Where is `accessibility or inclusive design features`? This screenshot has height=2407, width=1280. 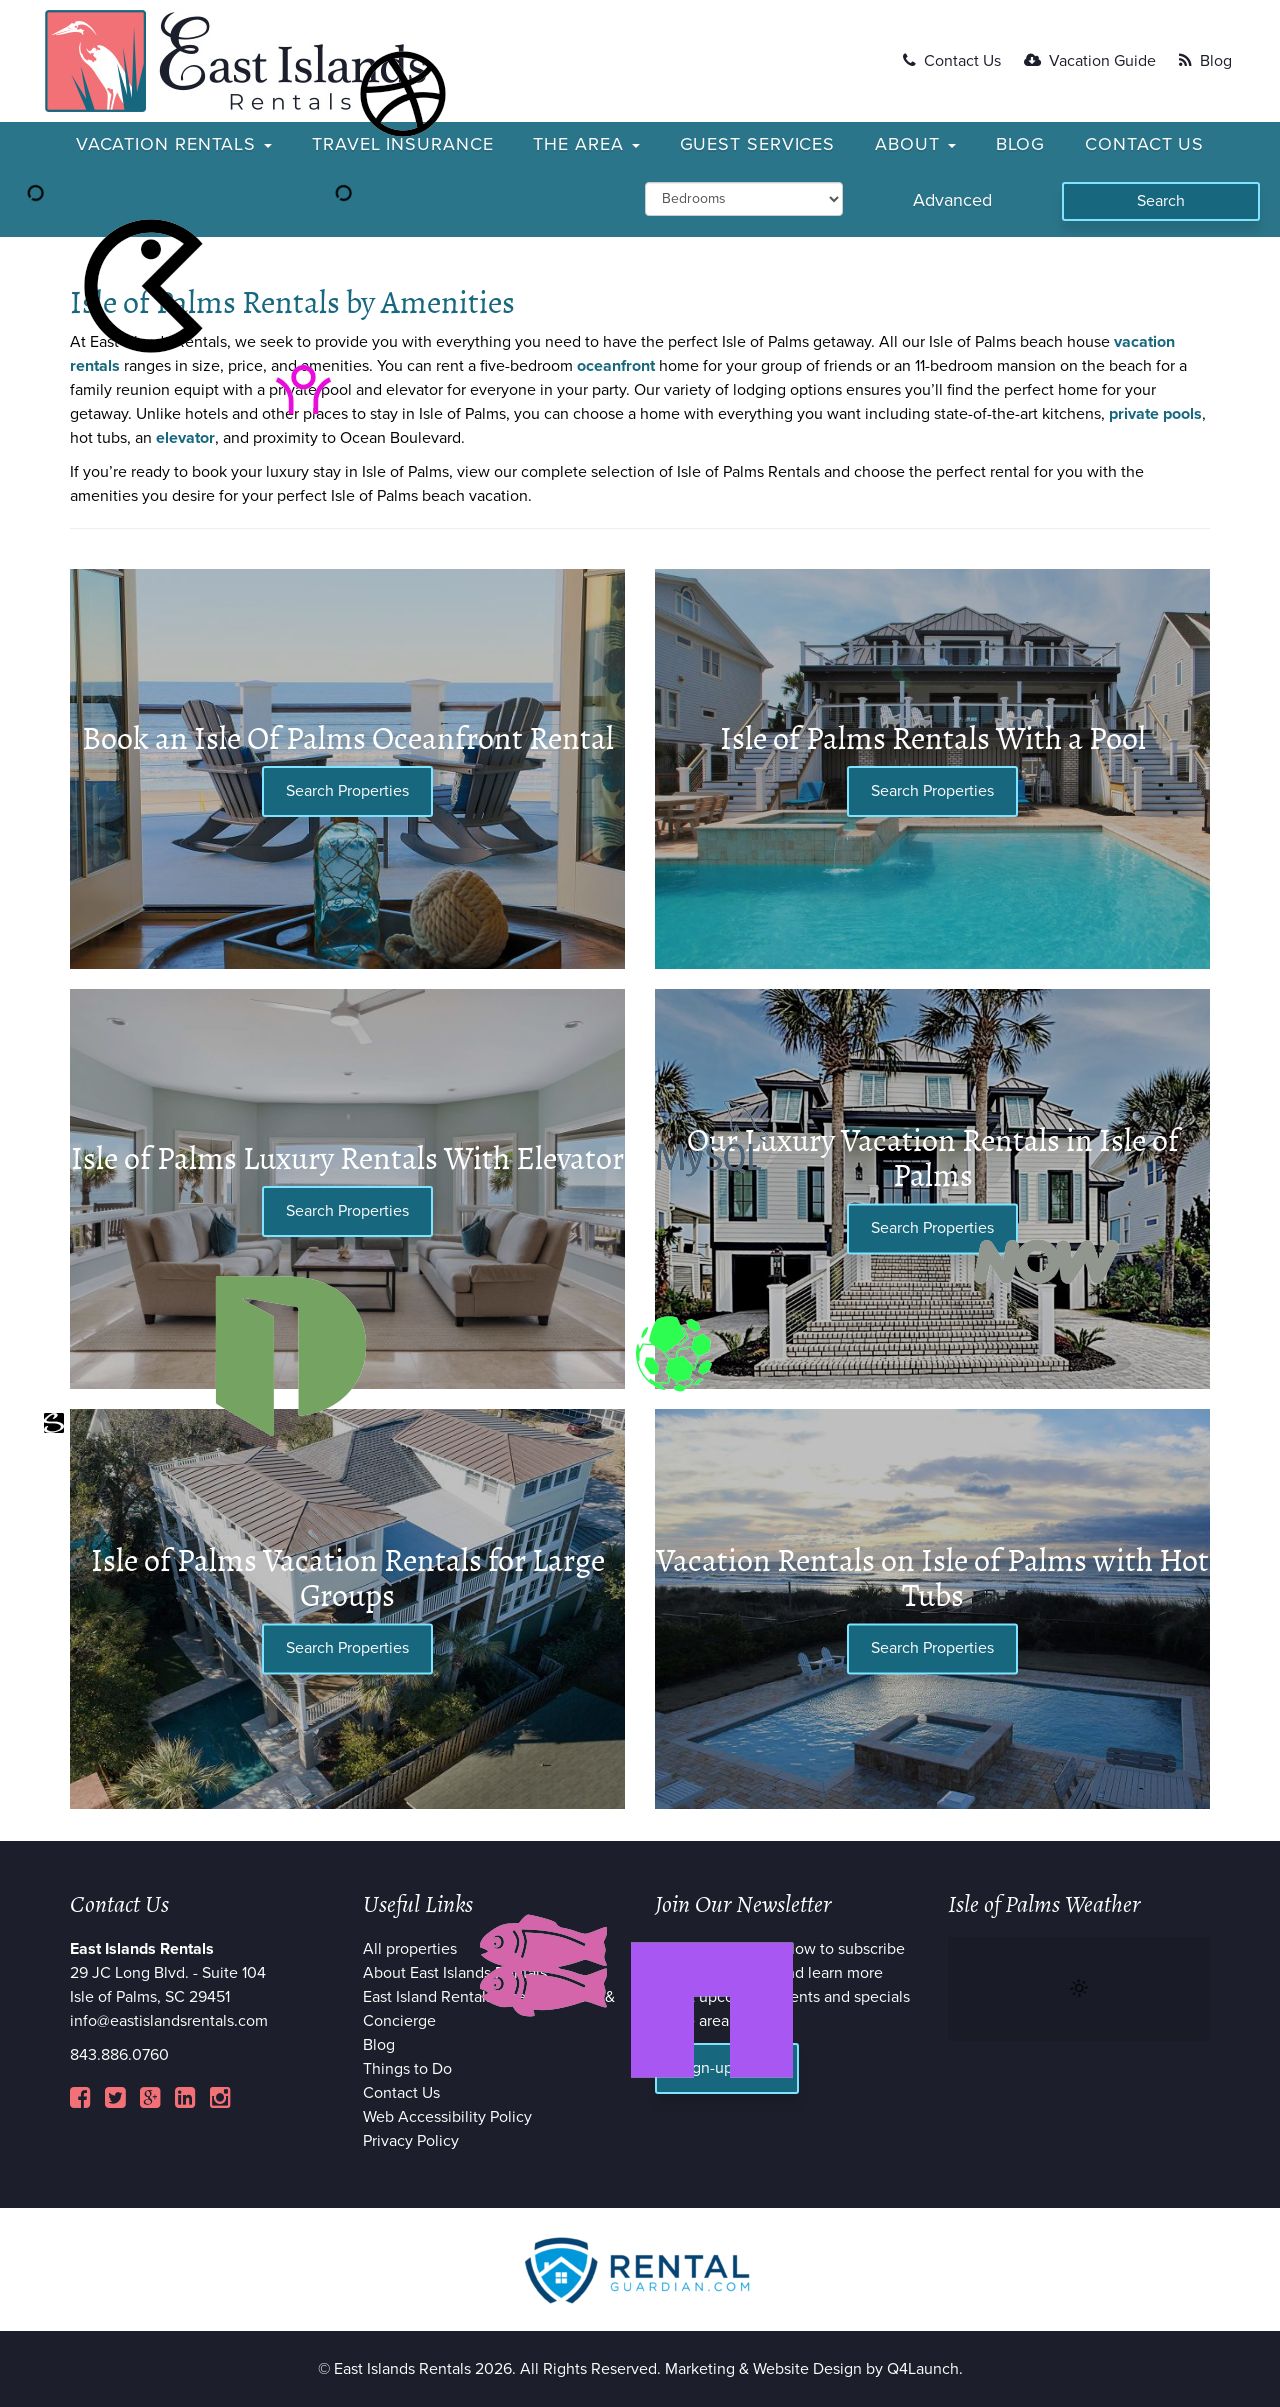 accessibility or inclusive design features is located at coordinates (303, 389).